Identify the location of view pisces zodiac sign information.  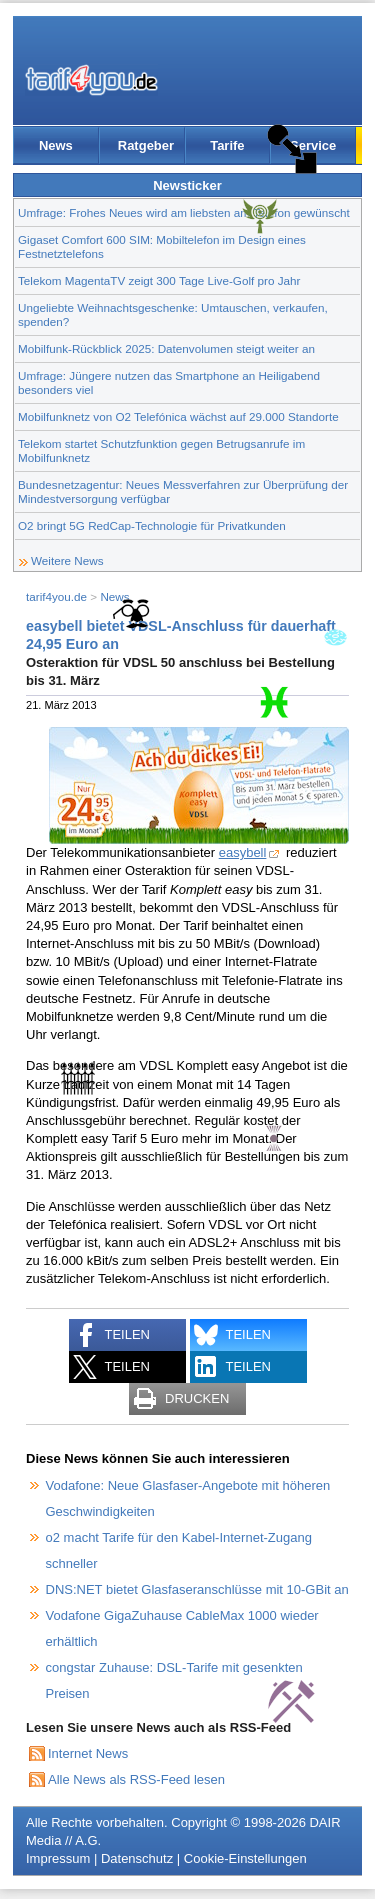
(274, 702).